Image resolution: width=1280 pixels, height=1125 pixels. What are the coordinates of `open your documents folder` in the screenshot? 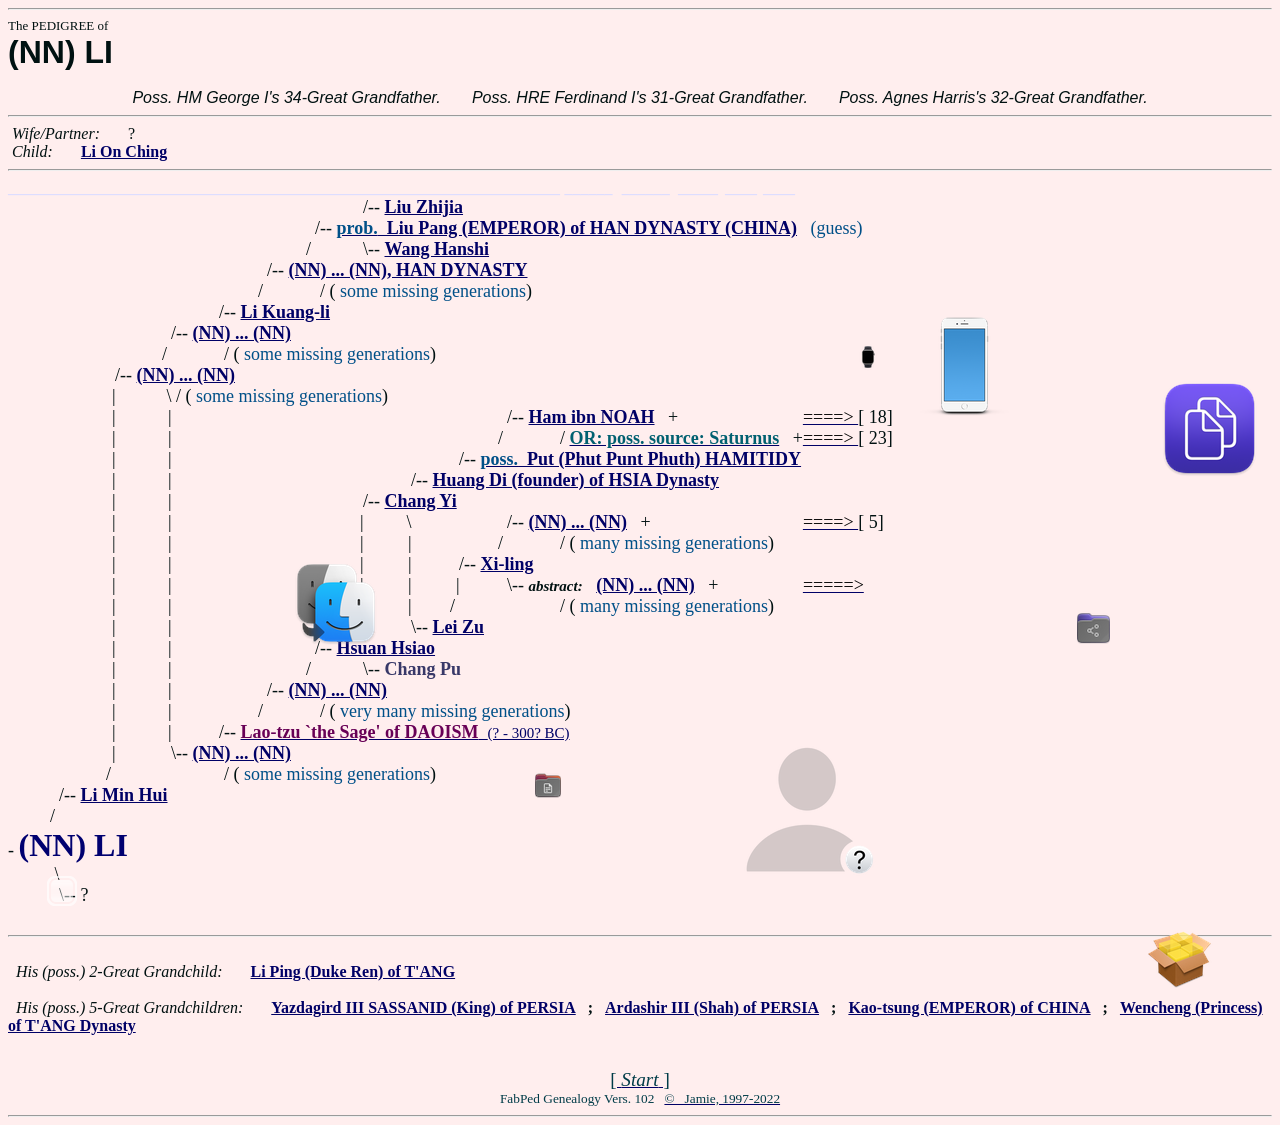 It's located at (548, 785).